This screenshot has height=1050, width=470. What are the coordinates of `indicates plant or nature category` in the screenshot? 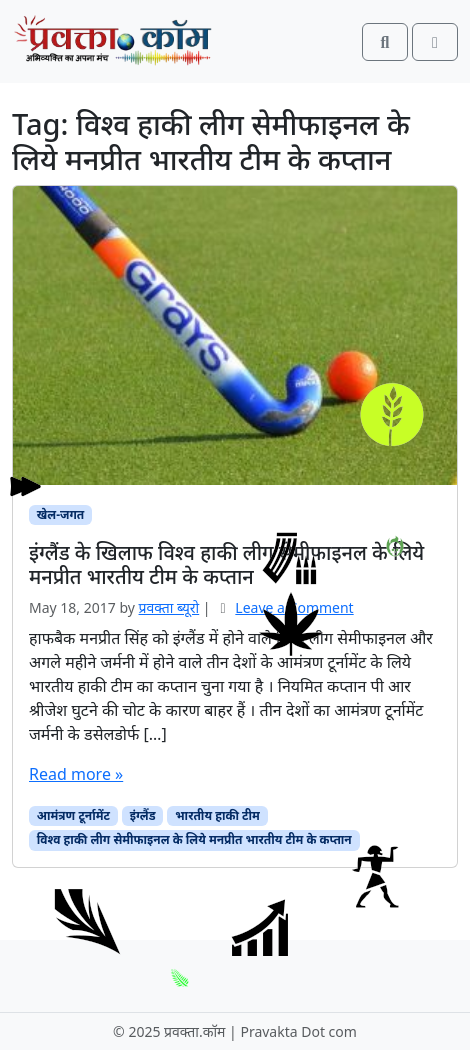 It's located at (179, 977).